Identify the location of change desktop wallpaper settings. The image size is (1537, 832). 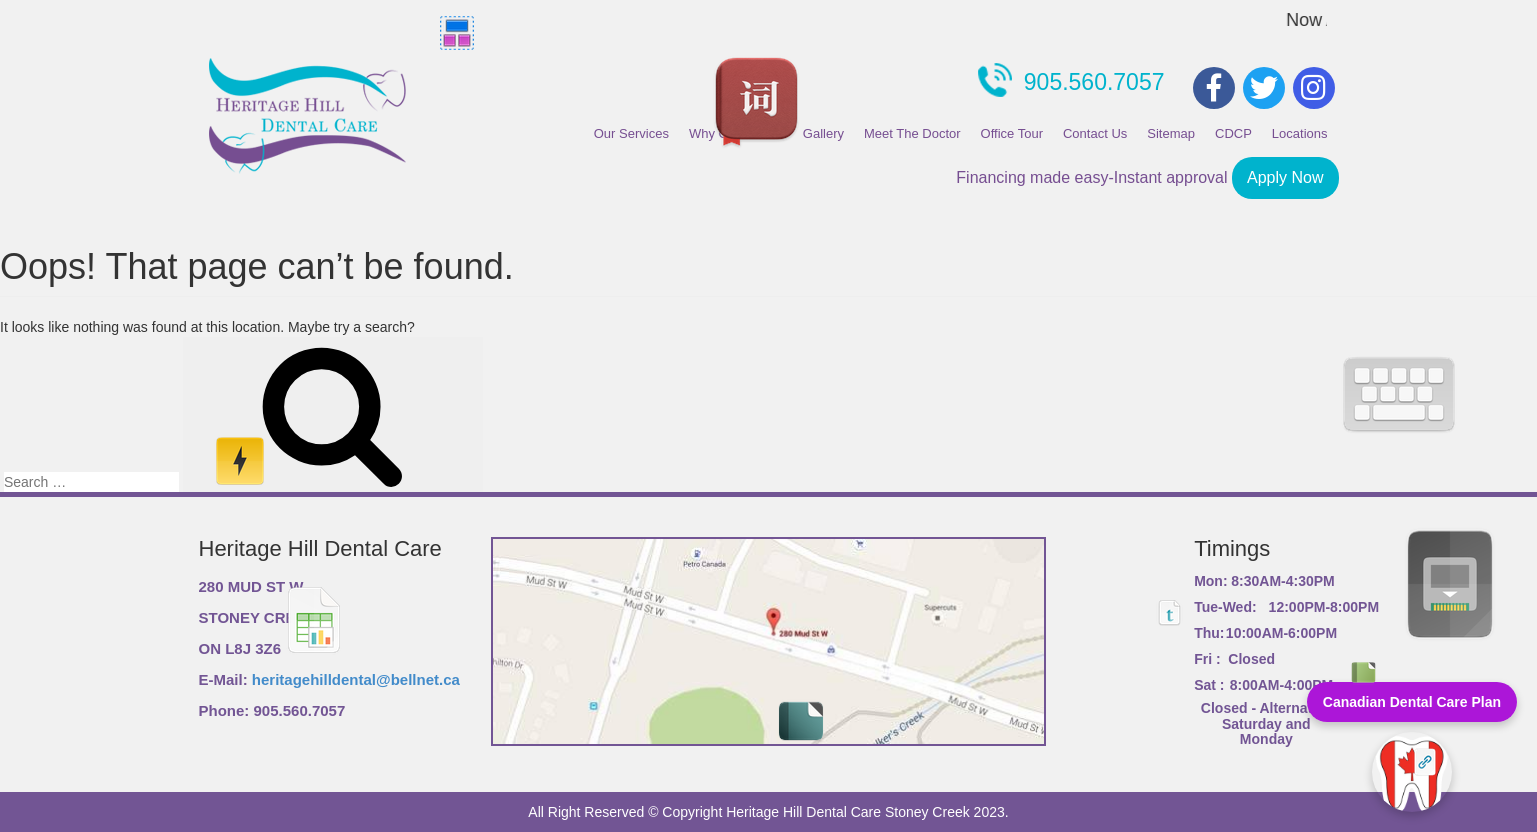
(801, 720).